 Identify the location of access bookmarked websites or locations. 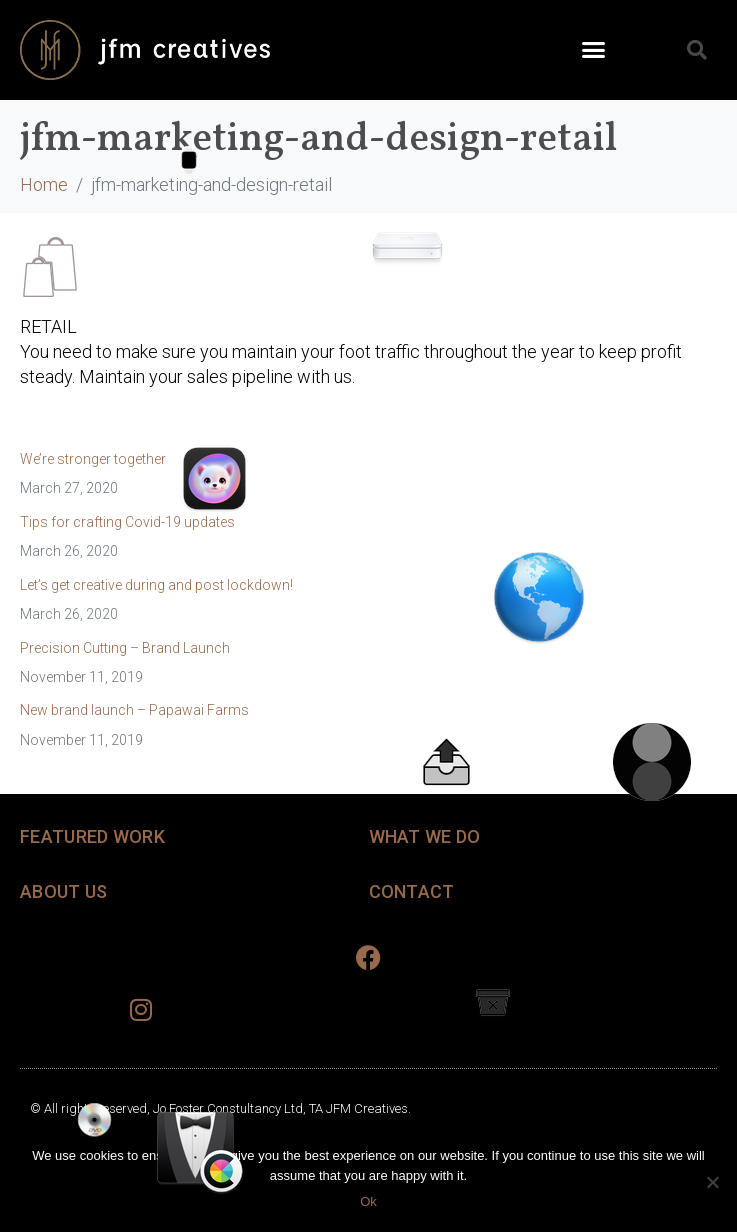
(539, 597).